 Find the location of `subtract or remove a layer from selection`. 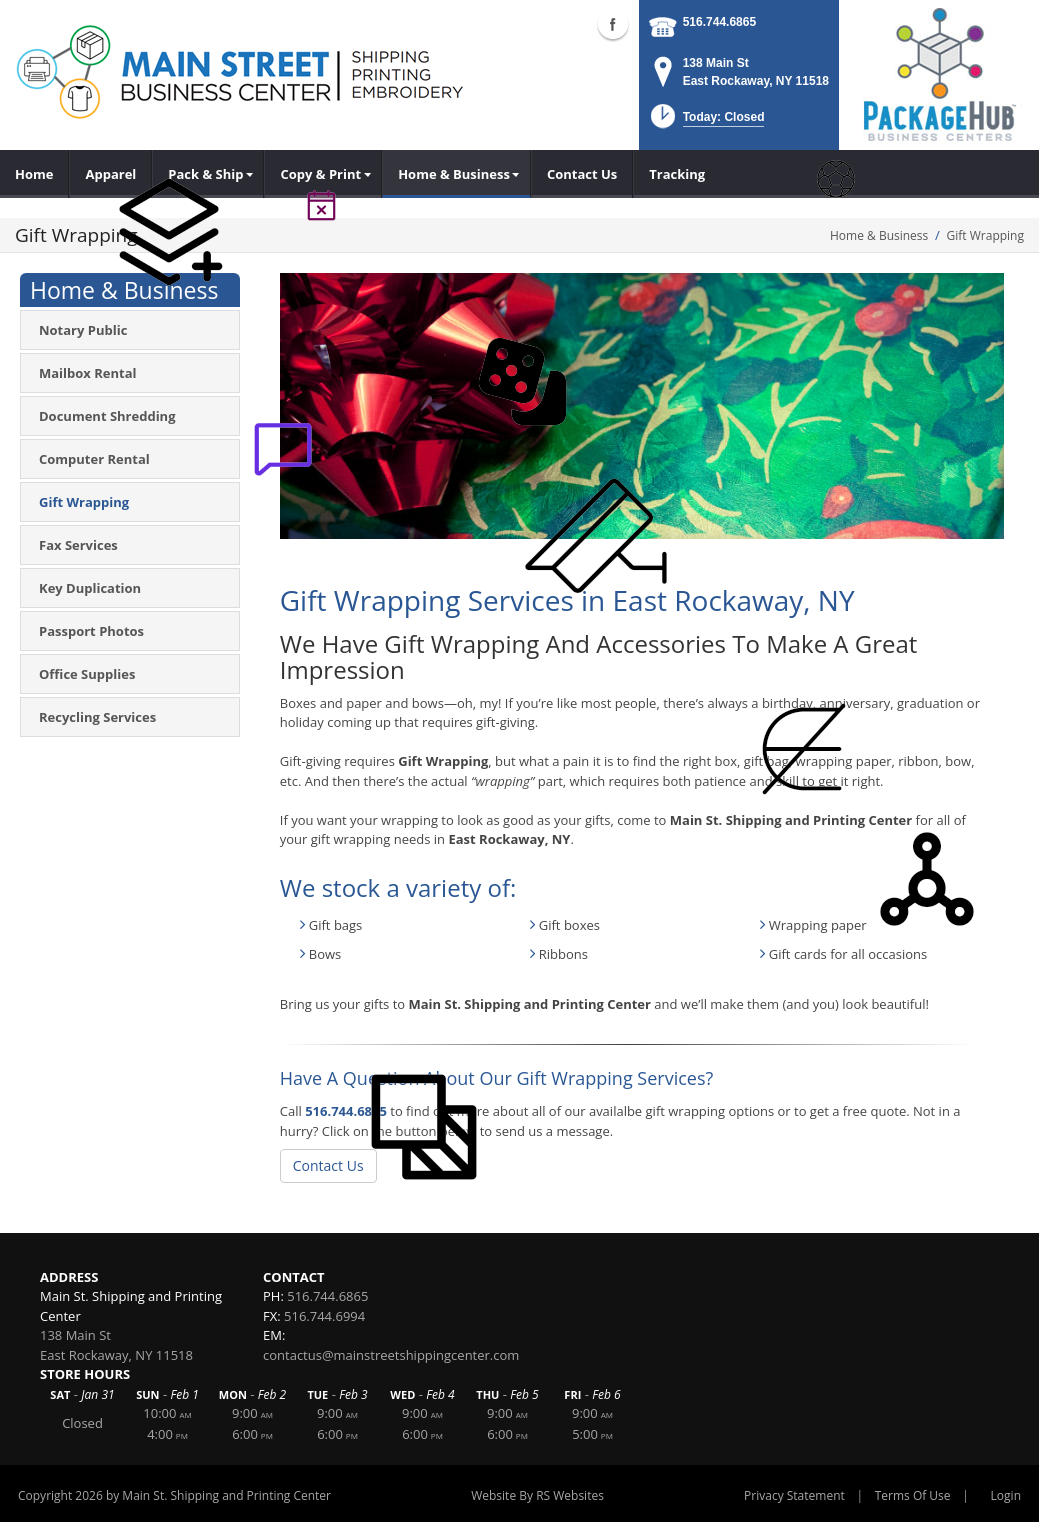

subtract or remove a layer from selection is located at coordinates (424, 1127).